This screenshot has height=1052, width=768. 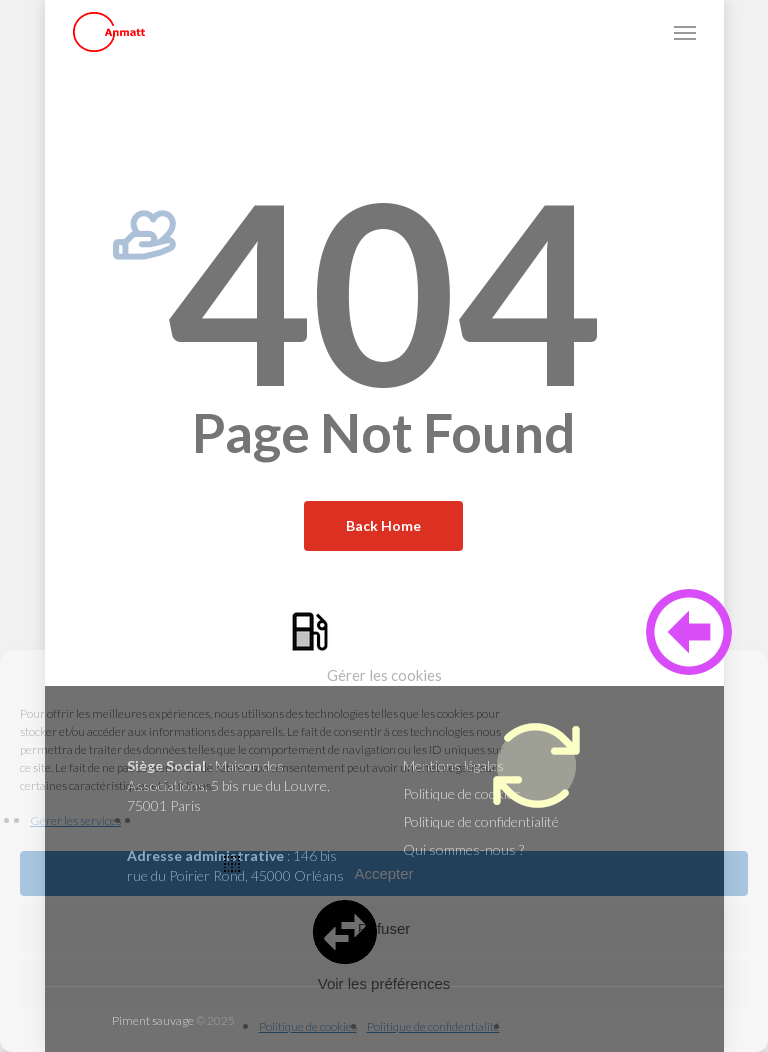 I want to click on donate or give to charity, so click(x=146, y=236).